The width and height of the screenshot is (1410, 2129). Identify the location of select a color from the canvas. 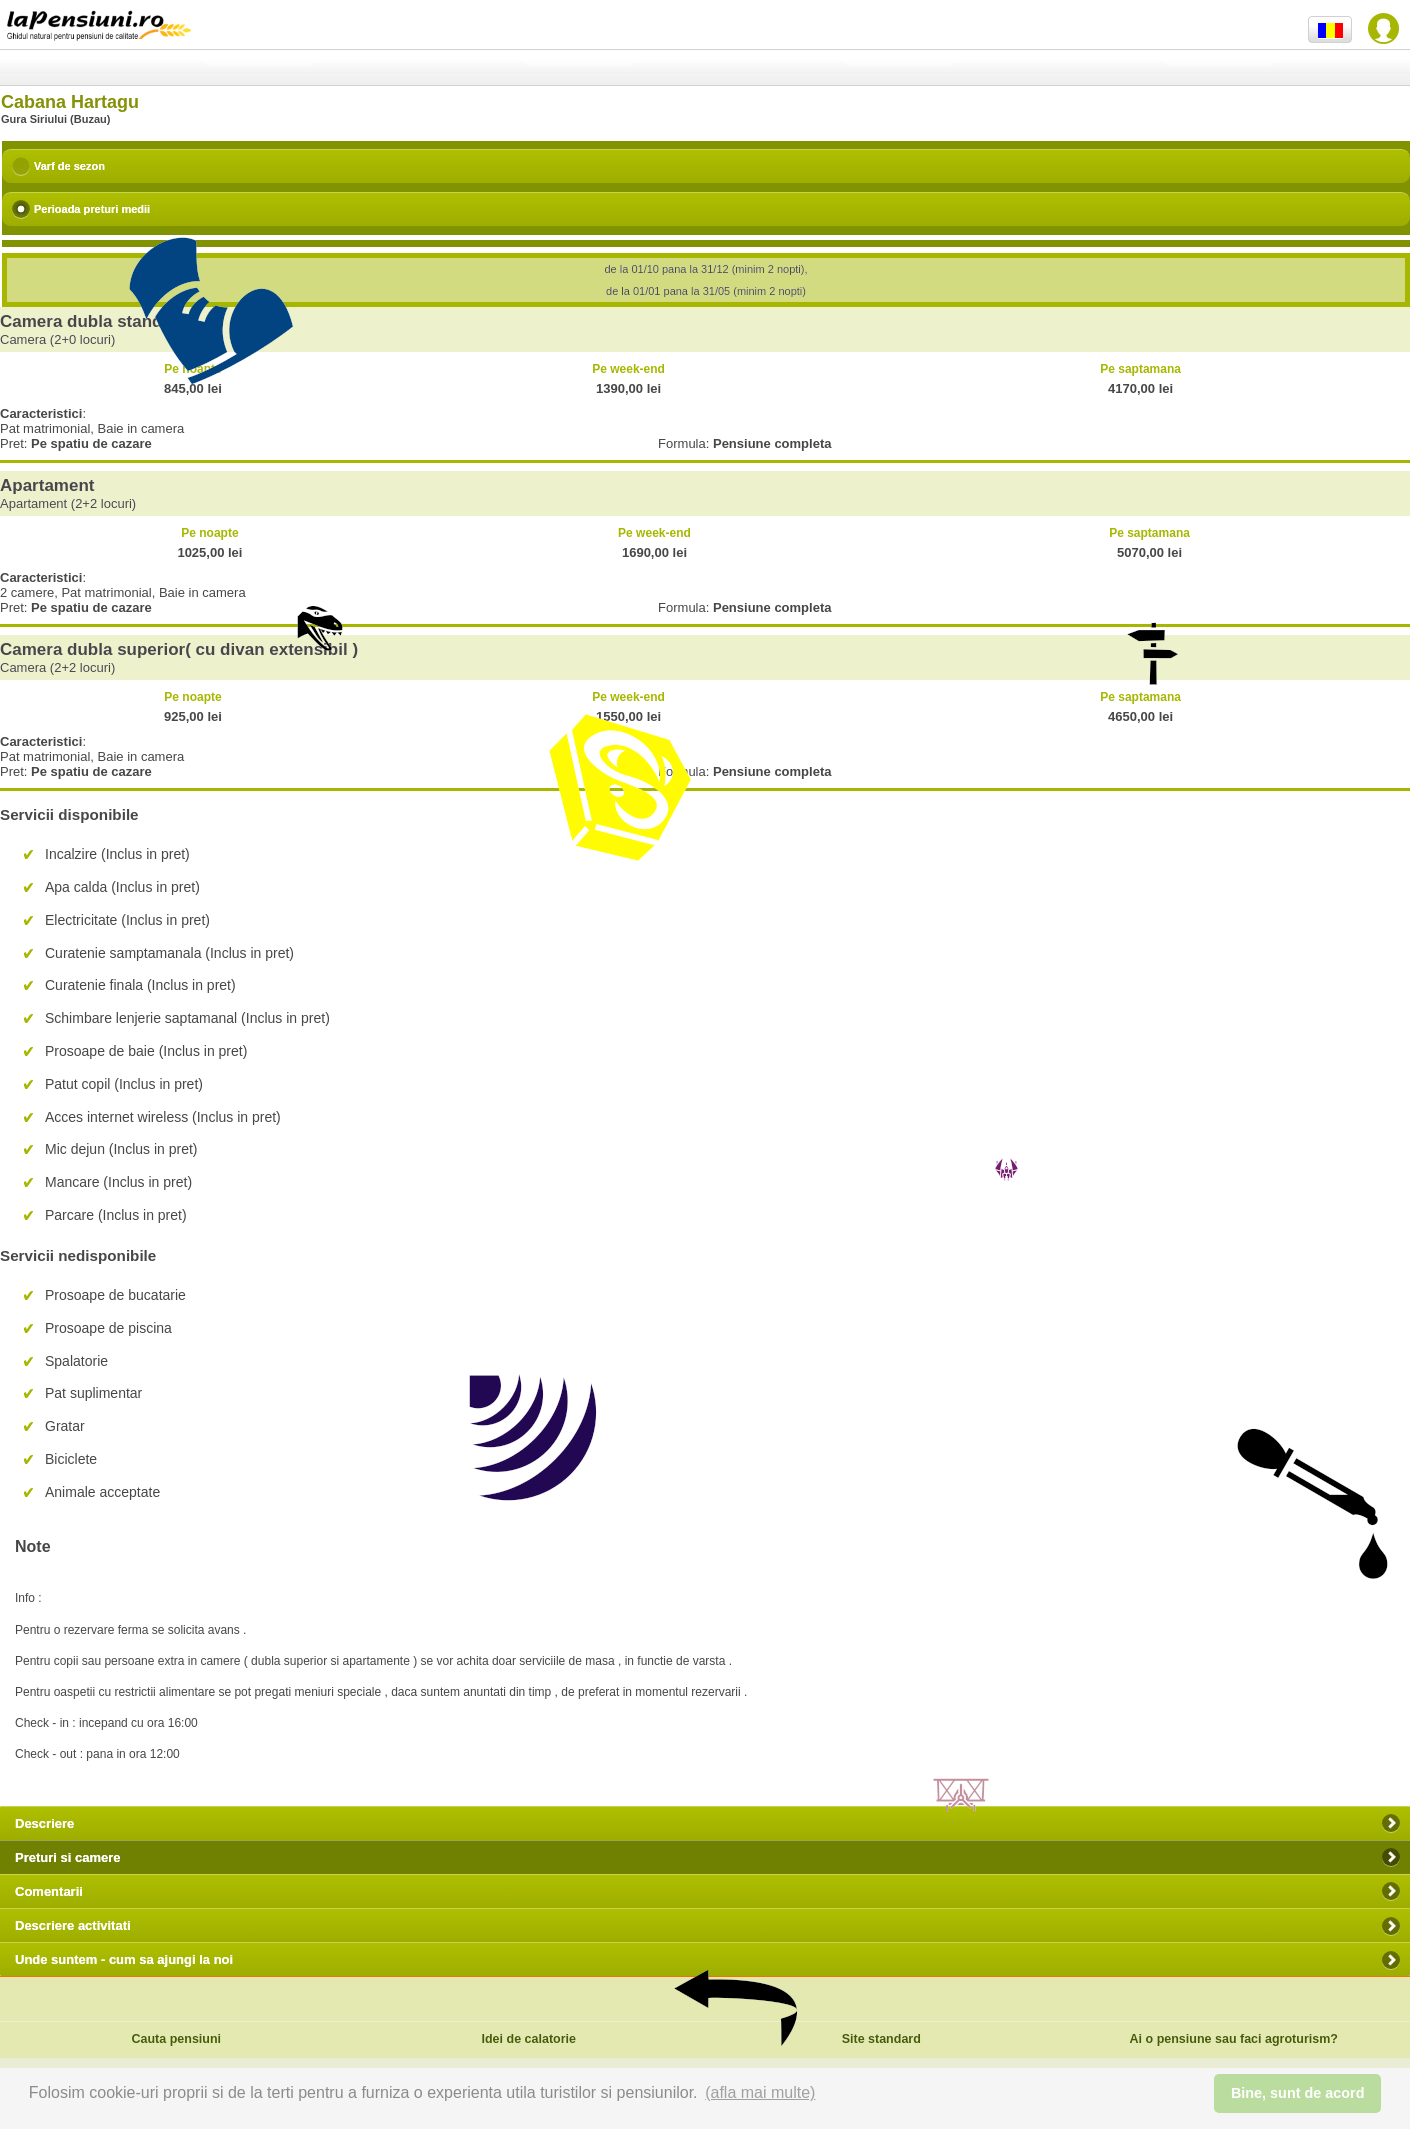
(1312, 1503).